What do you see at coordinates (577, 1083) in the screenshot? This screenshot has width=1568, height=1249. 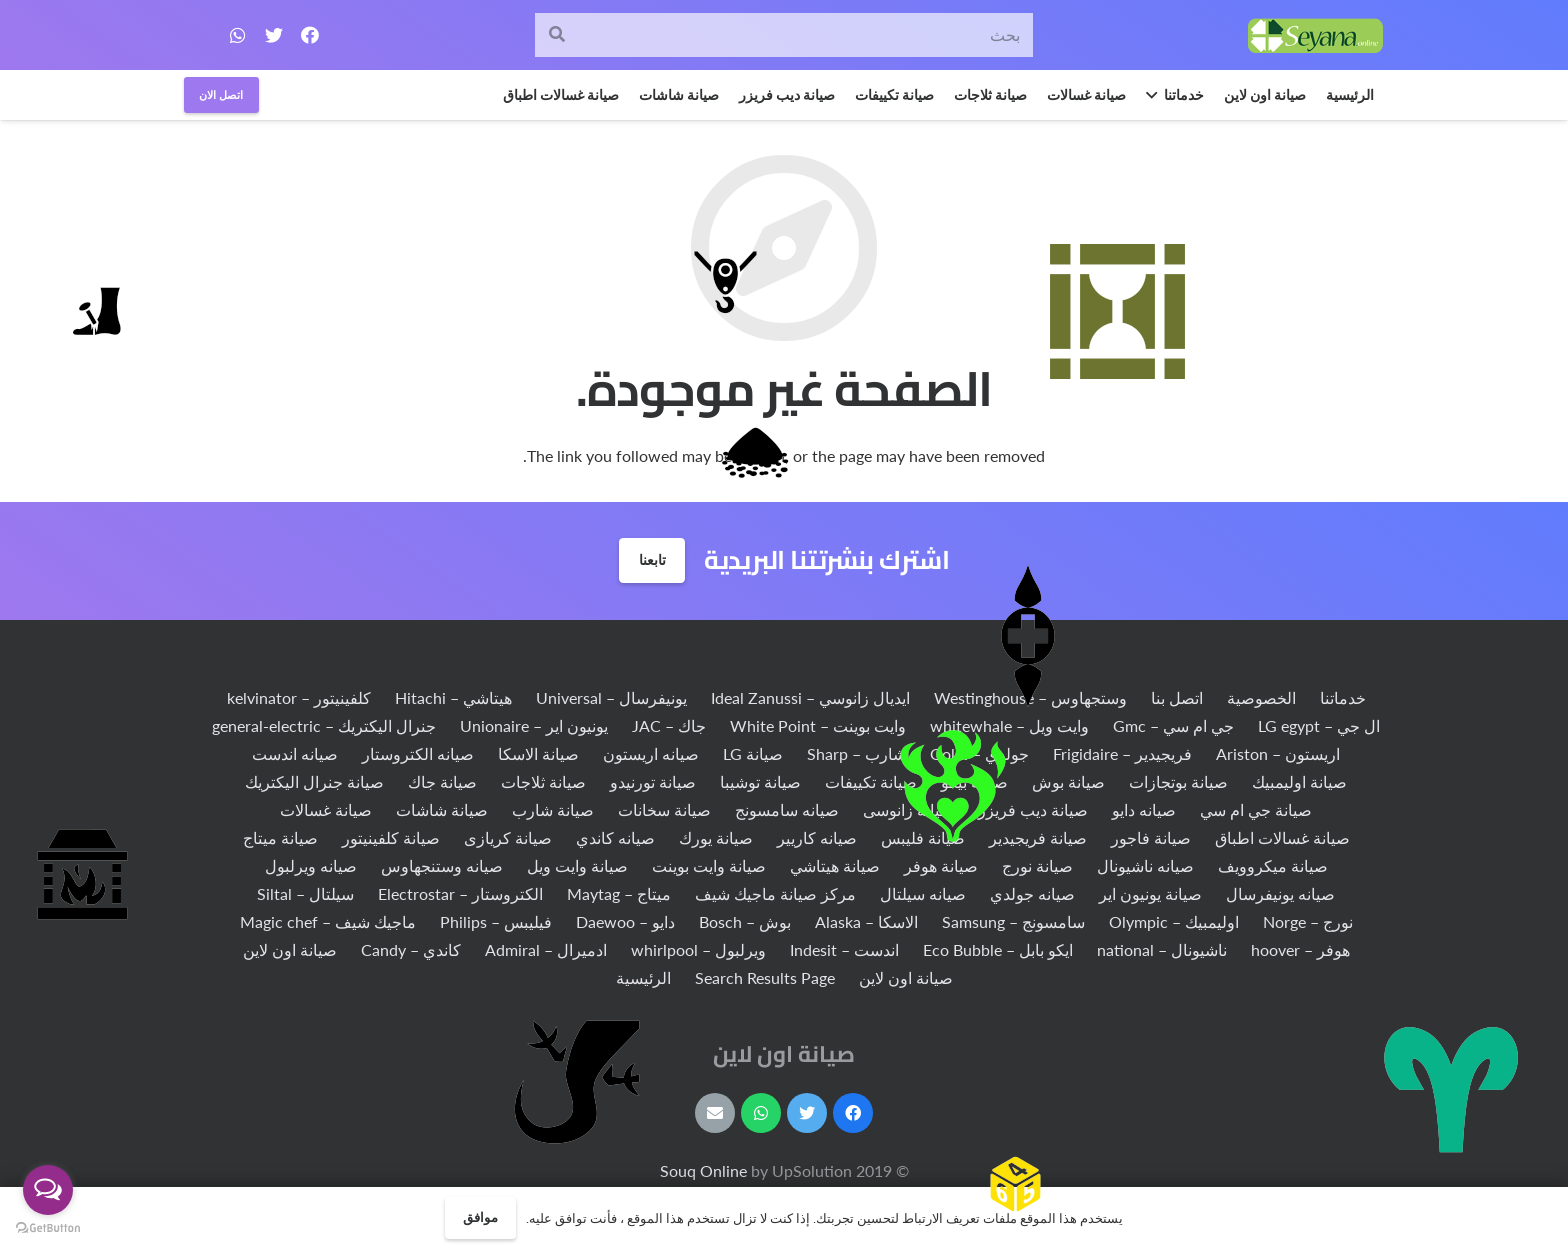 I see `reptile or lizard category in a creature encyclopedia app` at bounding box center [577, 1083].